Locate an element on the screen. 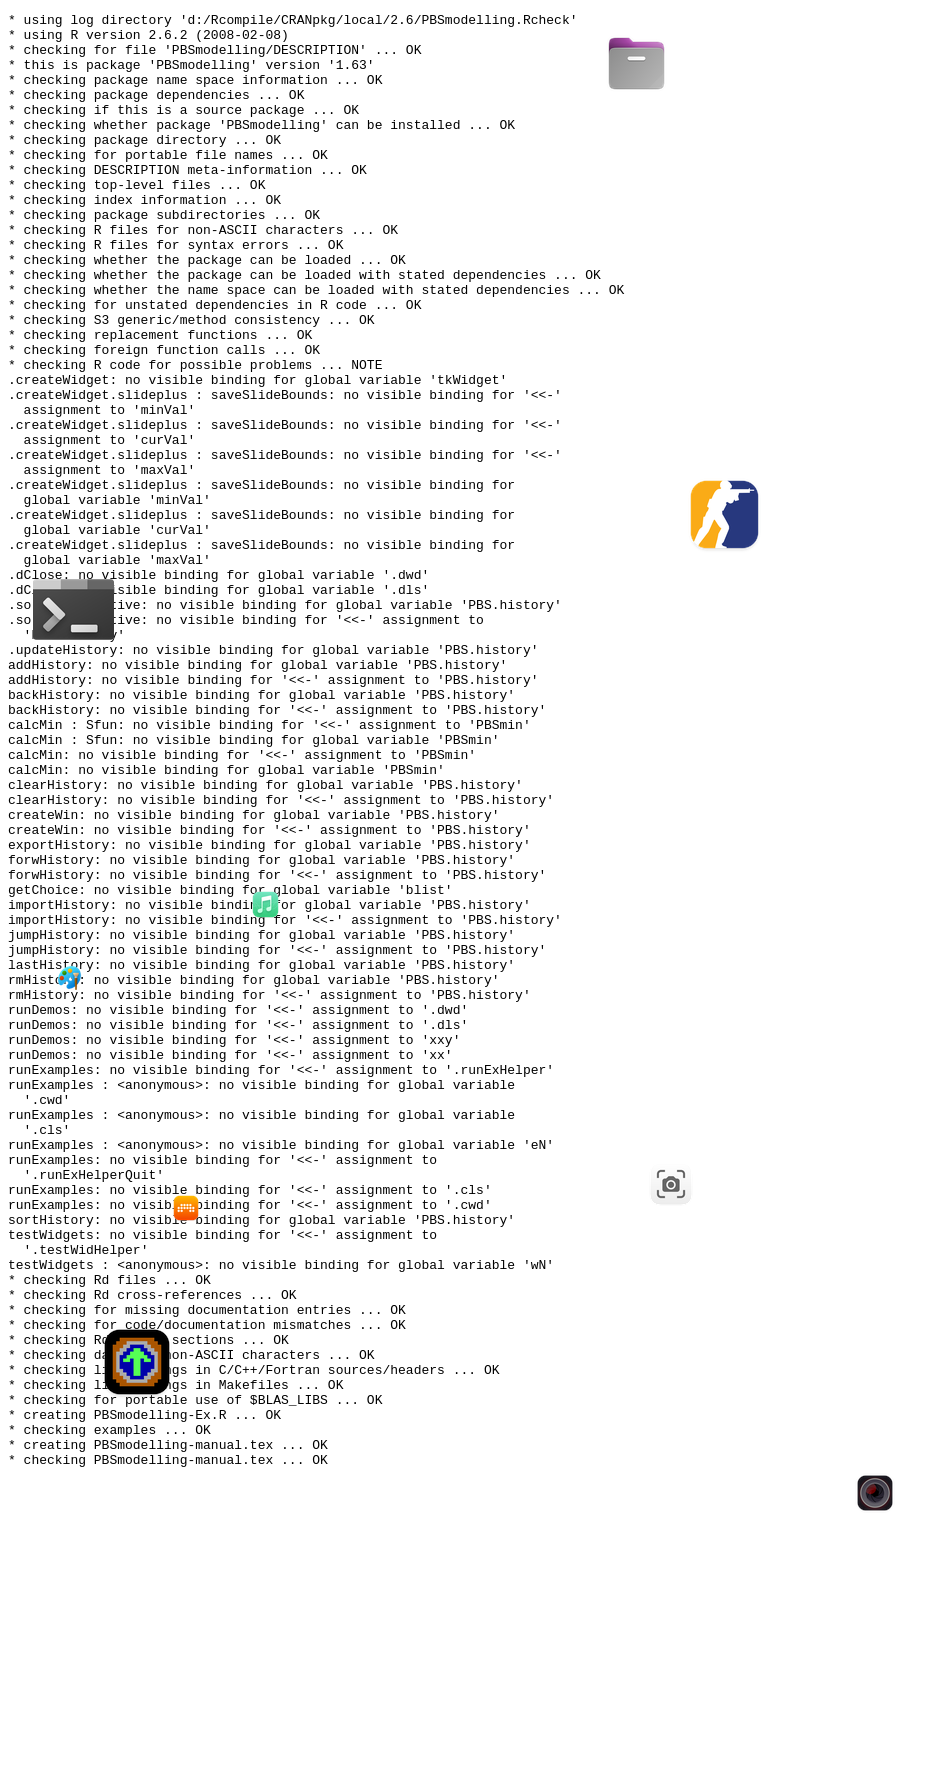 The width and height of the screenshot is (929, 1772). open the nautilus file manager is located at coordinates (636, 63).